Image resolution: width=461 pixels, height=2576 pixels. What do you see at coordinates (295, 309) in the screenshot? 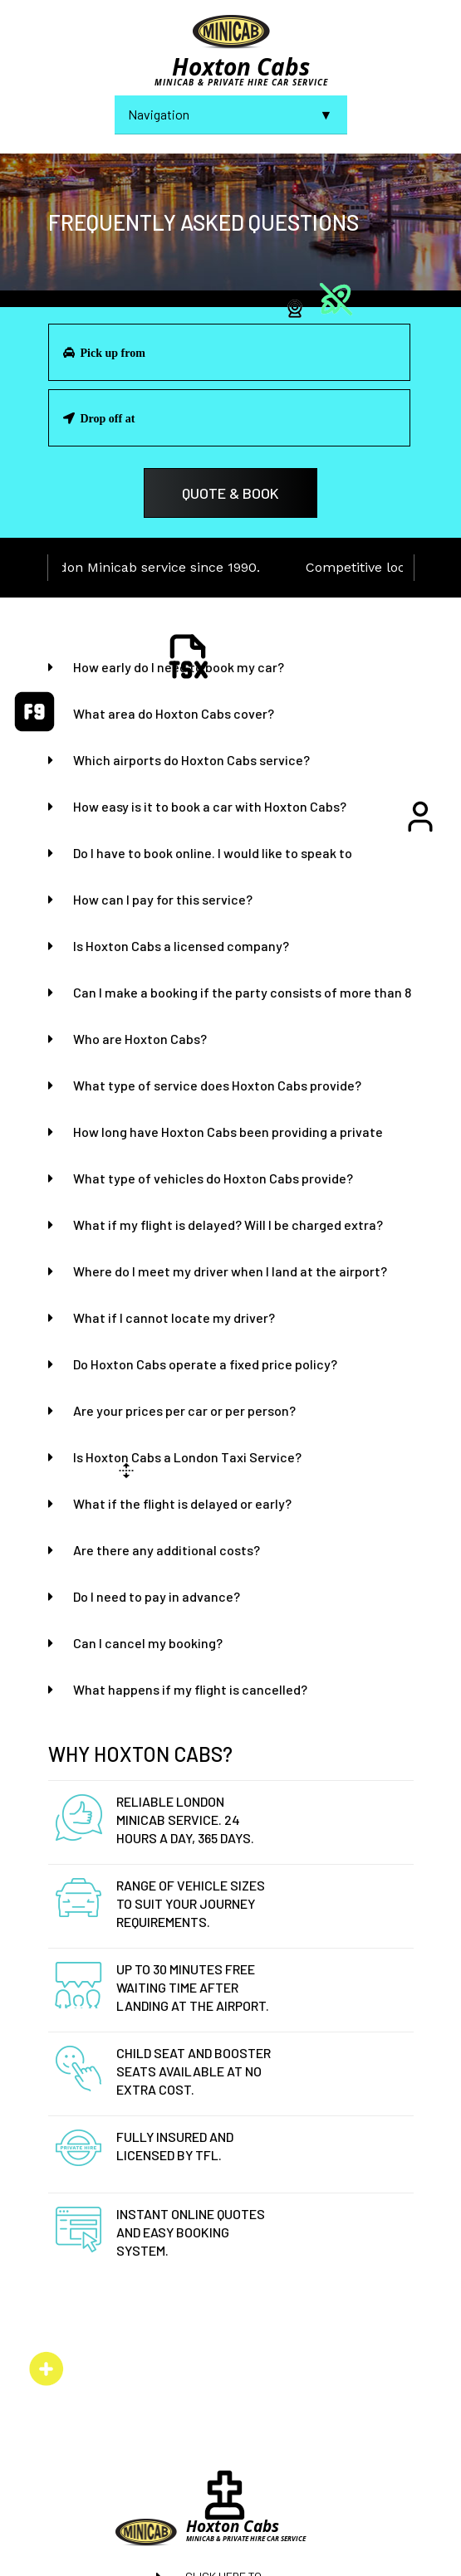
I see `access webcam settings` at bounding box center [295, 309].